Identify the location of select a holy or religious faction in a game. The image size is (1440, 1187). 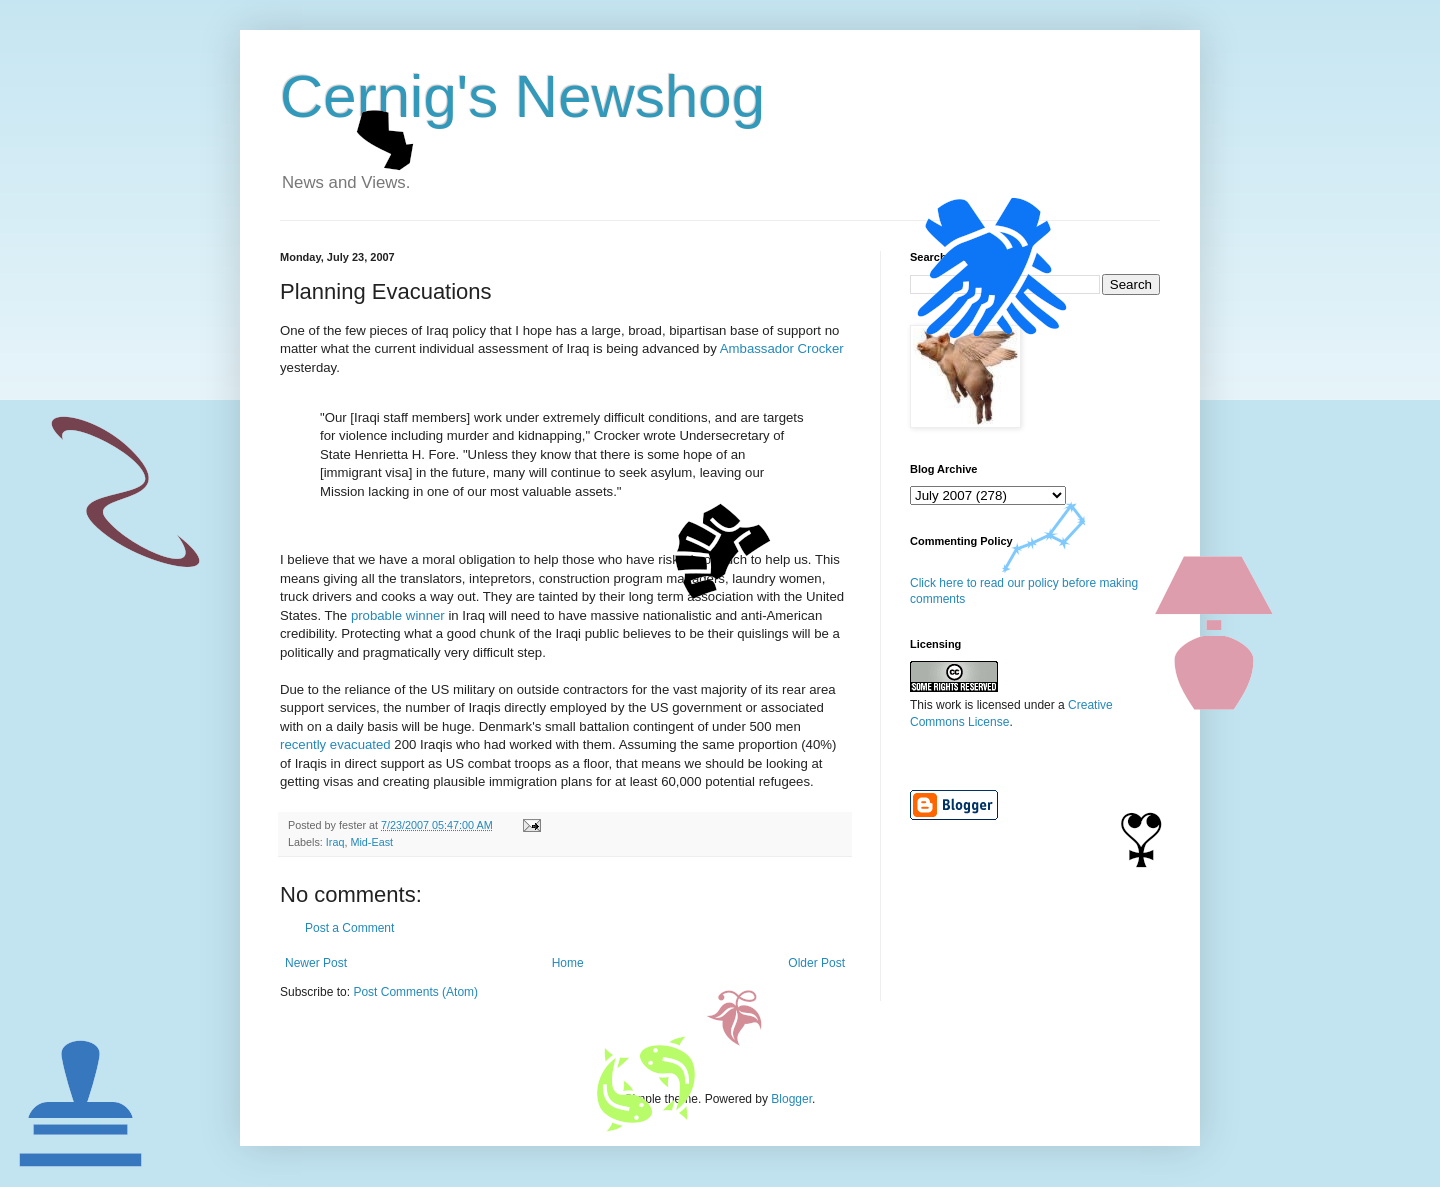
(1141, 839).